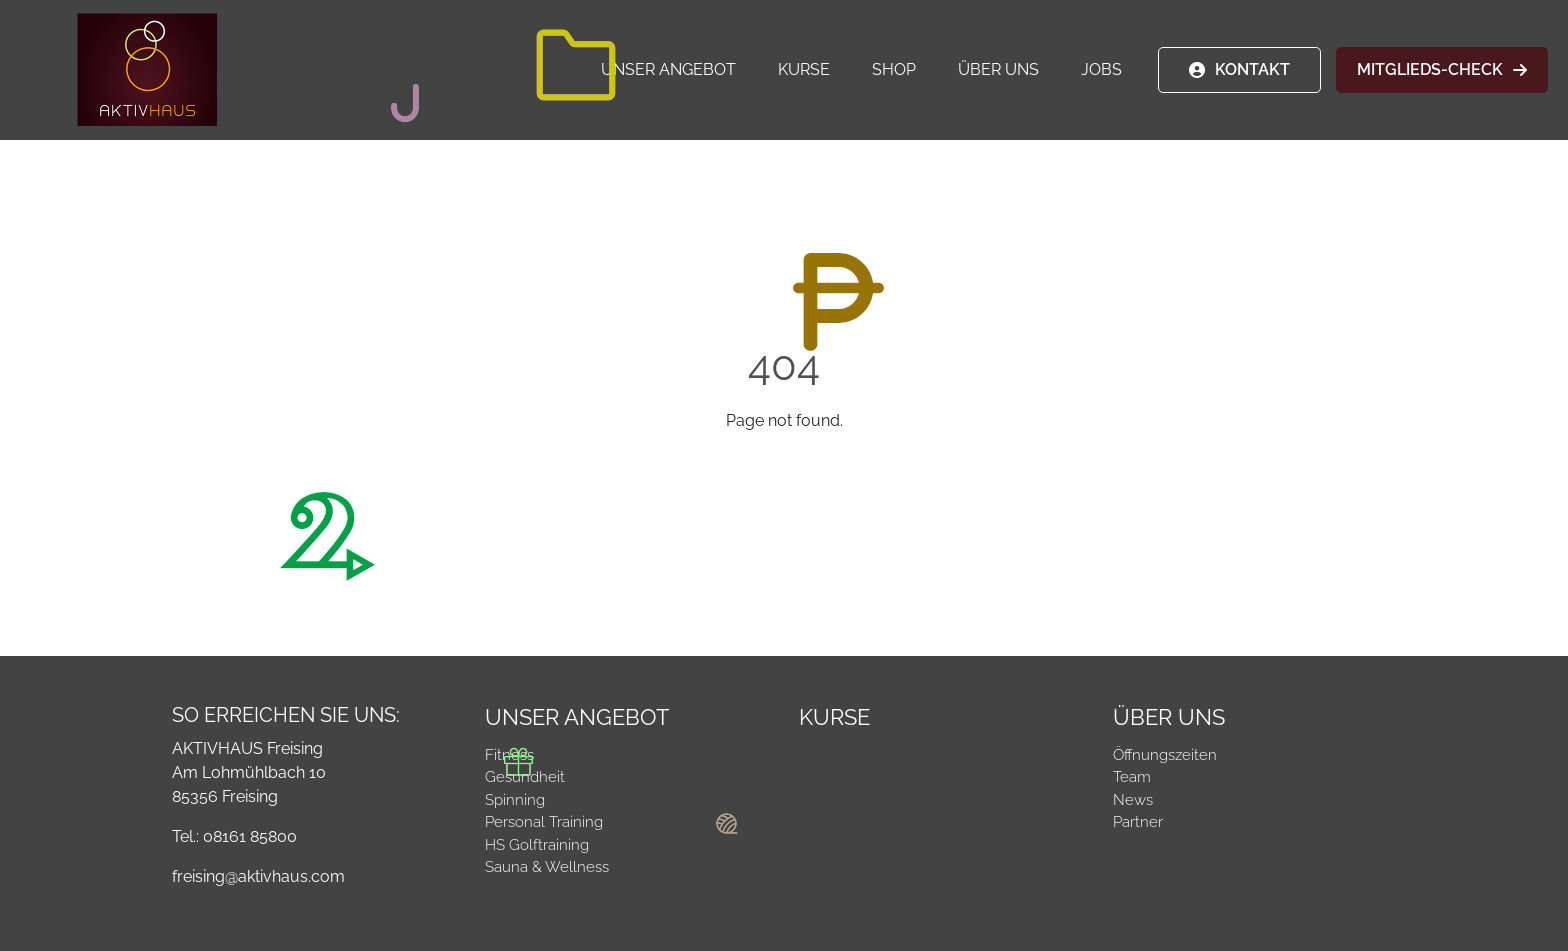  I want to click on access knitting or crochet projects, so click(726, 823).